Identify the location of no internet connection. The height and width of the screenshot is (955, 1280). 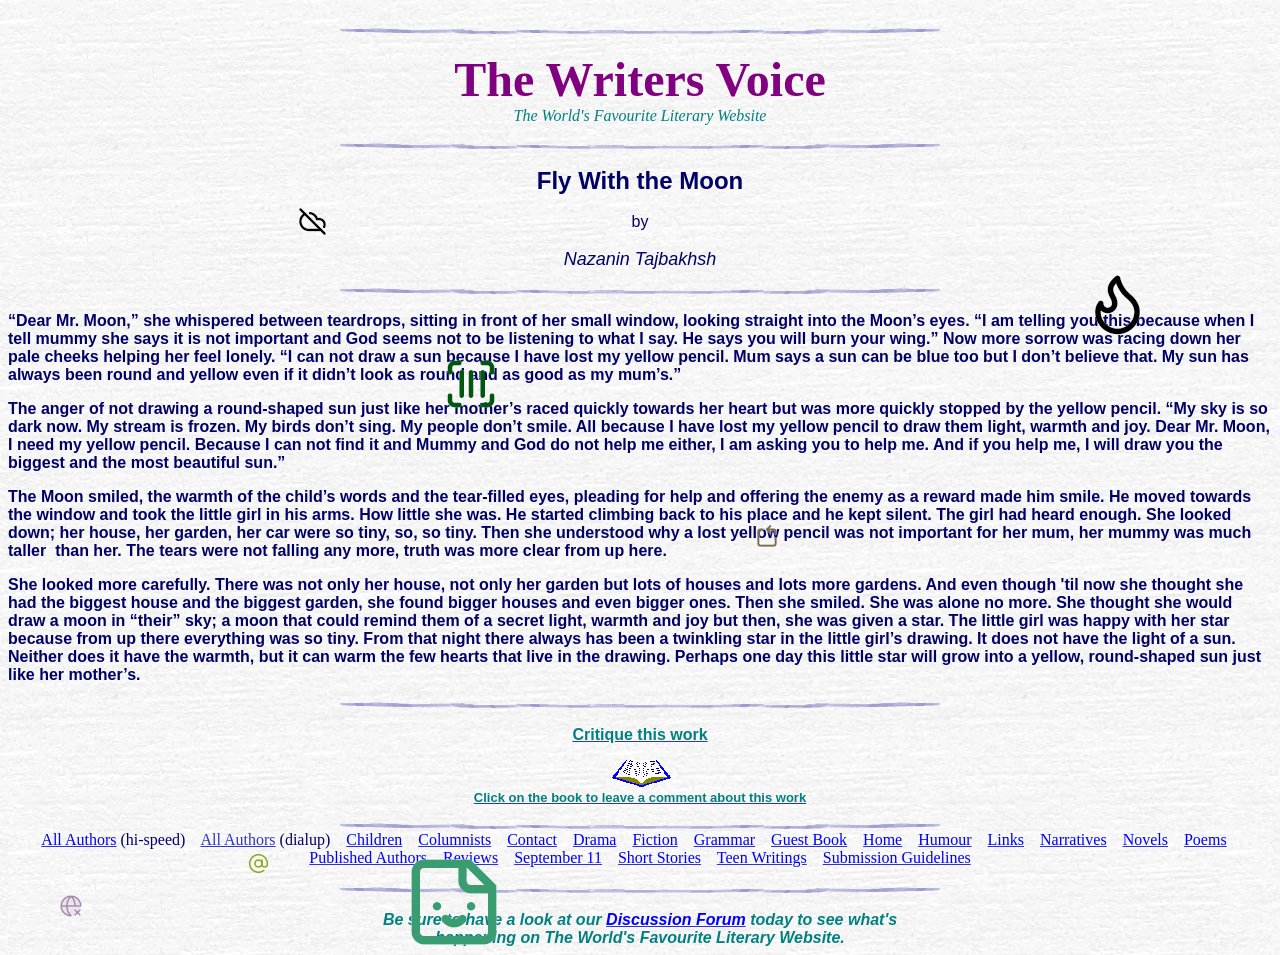
(71, 906).